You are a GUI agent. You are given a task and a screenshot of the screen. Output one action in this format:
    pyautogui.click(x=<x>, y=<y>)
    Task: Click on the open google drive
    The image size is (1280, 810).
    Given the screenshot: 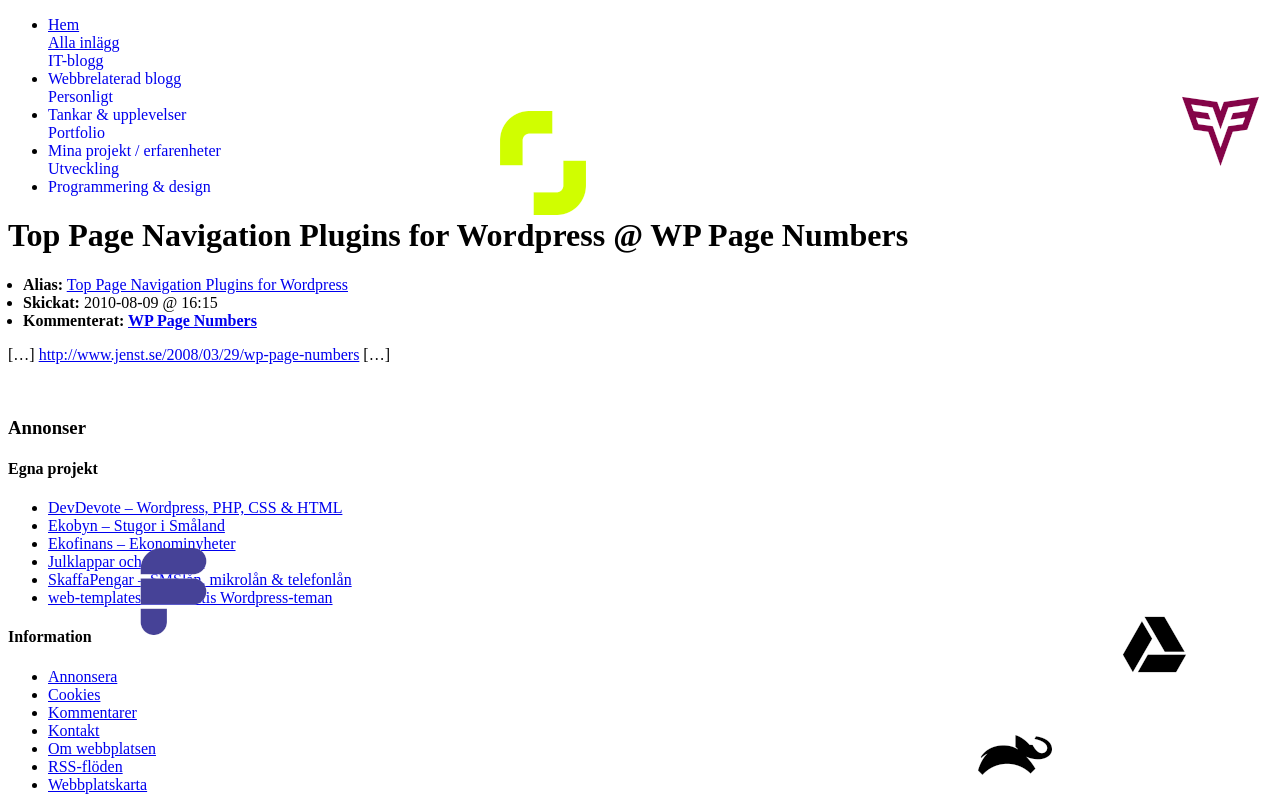 What is the action you would take?
    pyautogui.click(x=1154, y=644)
    